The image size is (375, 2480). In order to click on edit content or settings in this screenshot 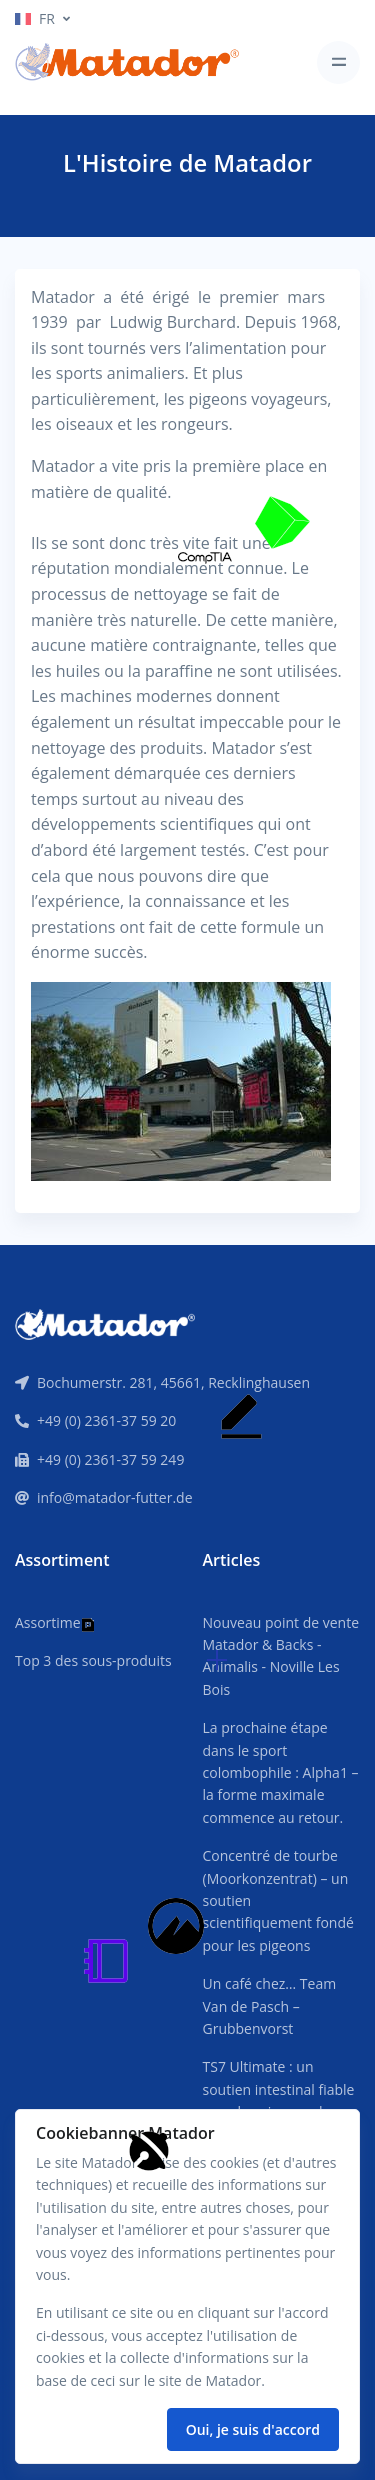, I will do `click(241, 1416)`.